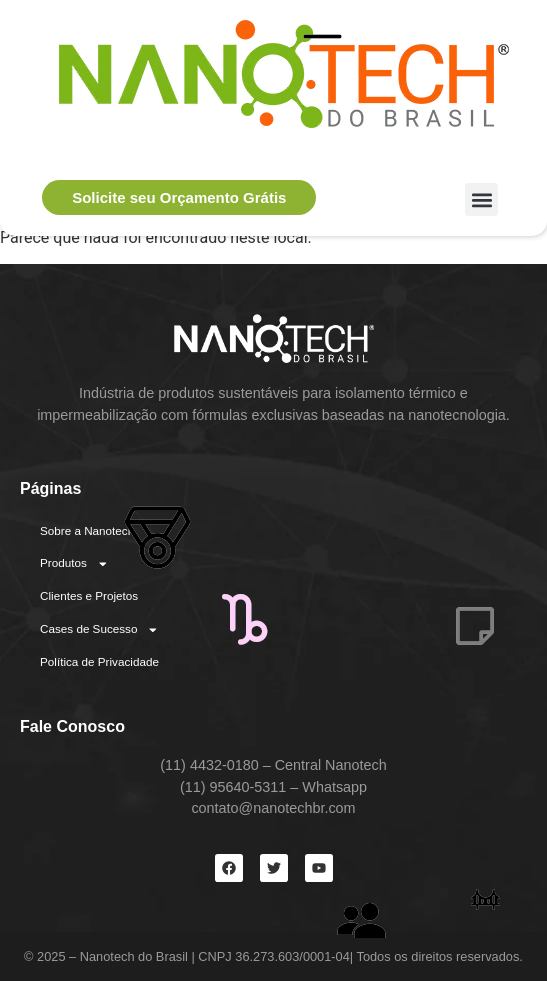 Image resolution: width=547 pixels, height=981 pixels. What do you see at coordinates (157, 537) in the screenshot?
I see `view achievements or awards` at bounding box center [157, 537].